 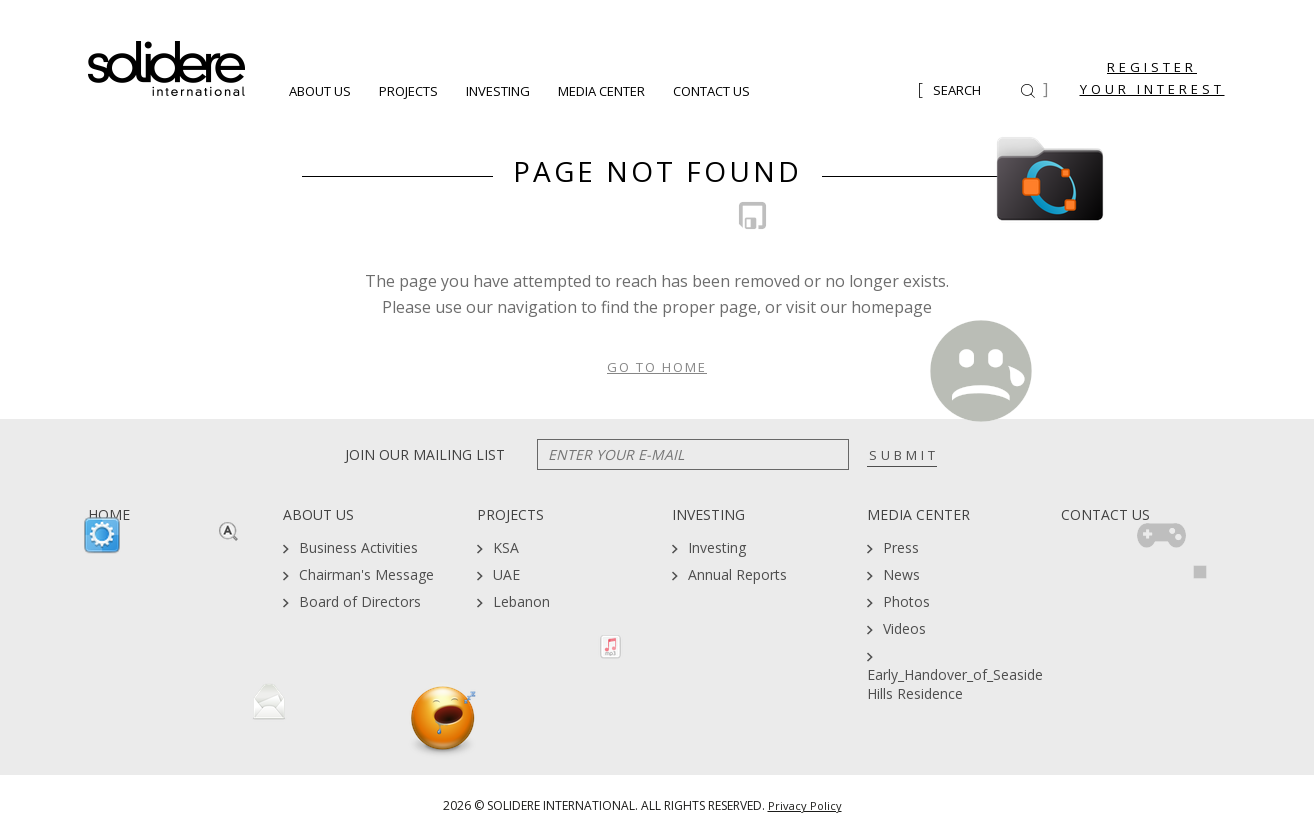 What do you see at coordinates (1161, 535) in the screenshot?
I see `game controller input device` at bounding box center [1161, 535].